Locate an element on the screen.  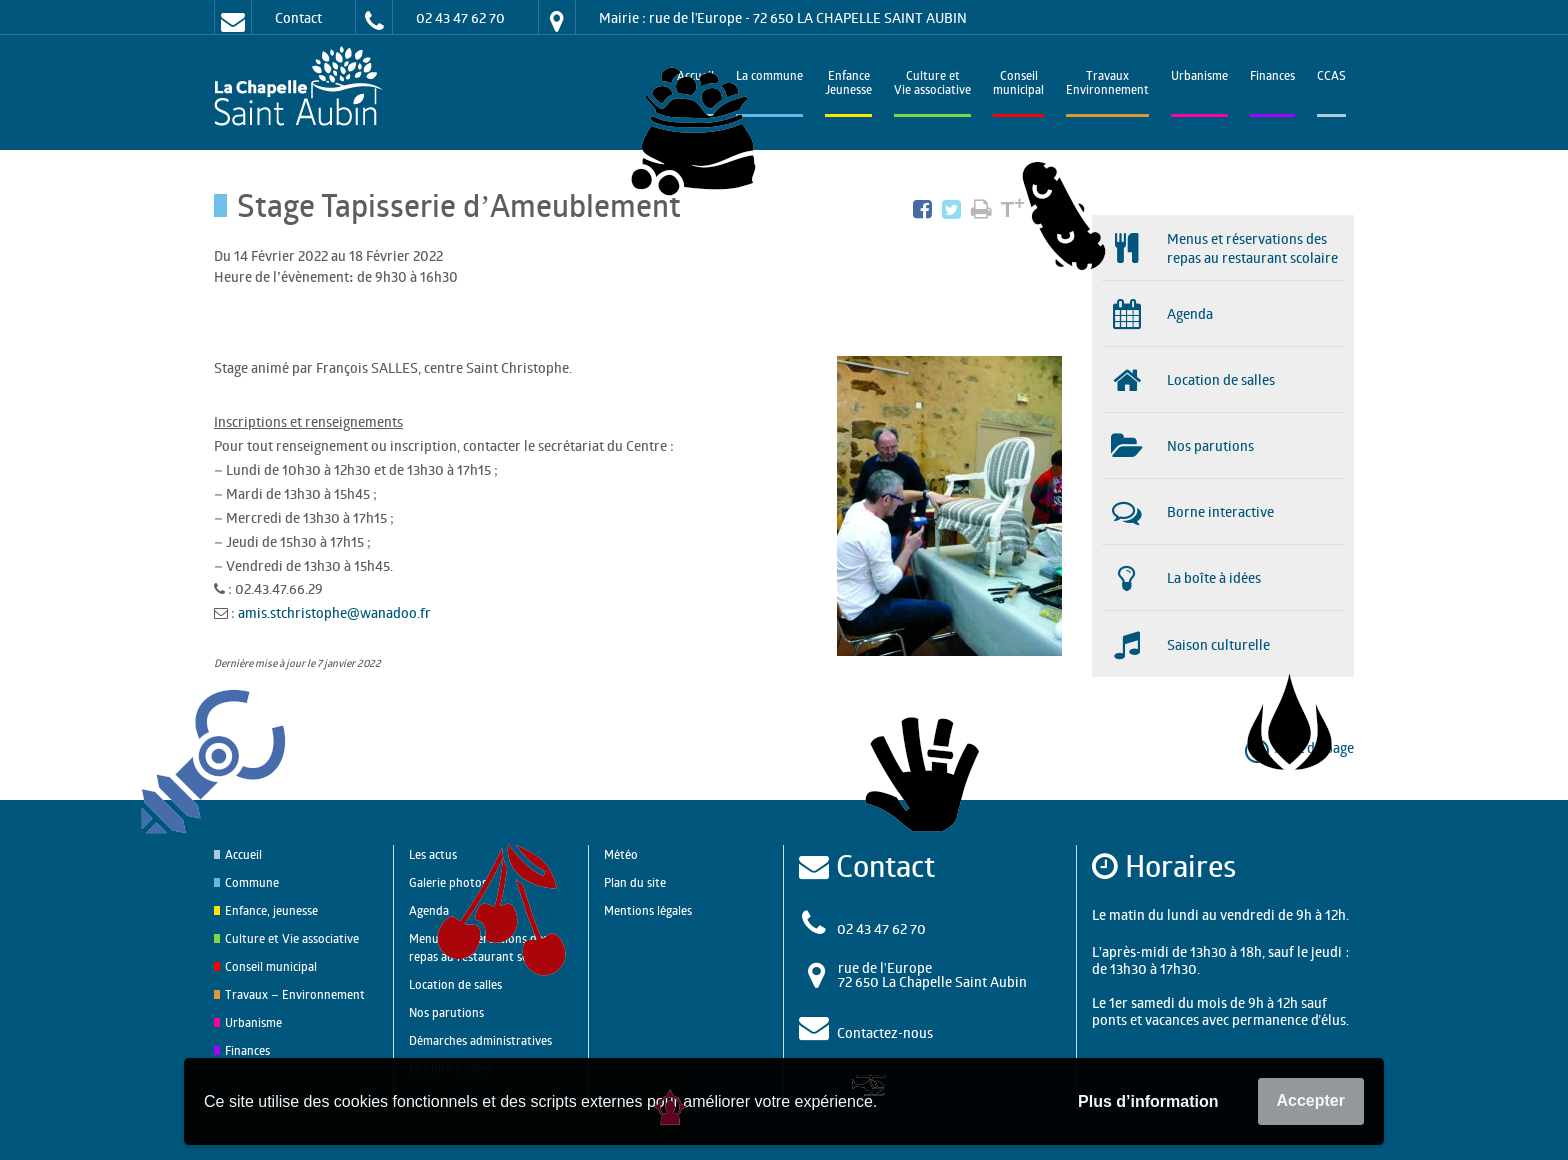
indicates bonus or reward in a game is located at coordinates (501, 907).